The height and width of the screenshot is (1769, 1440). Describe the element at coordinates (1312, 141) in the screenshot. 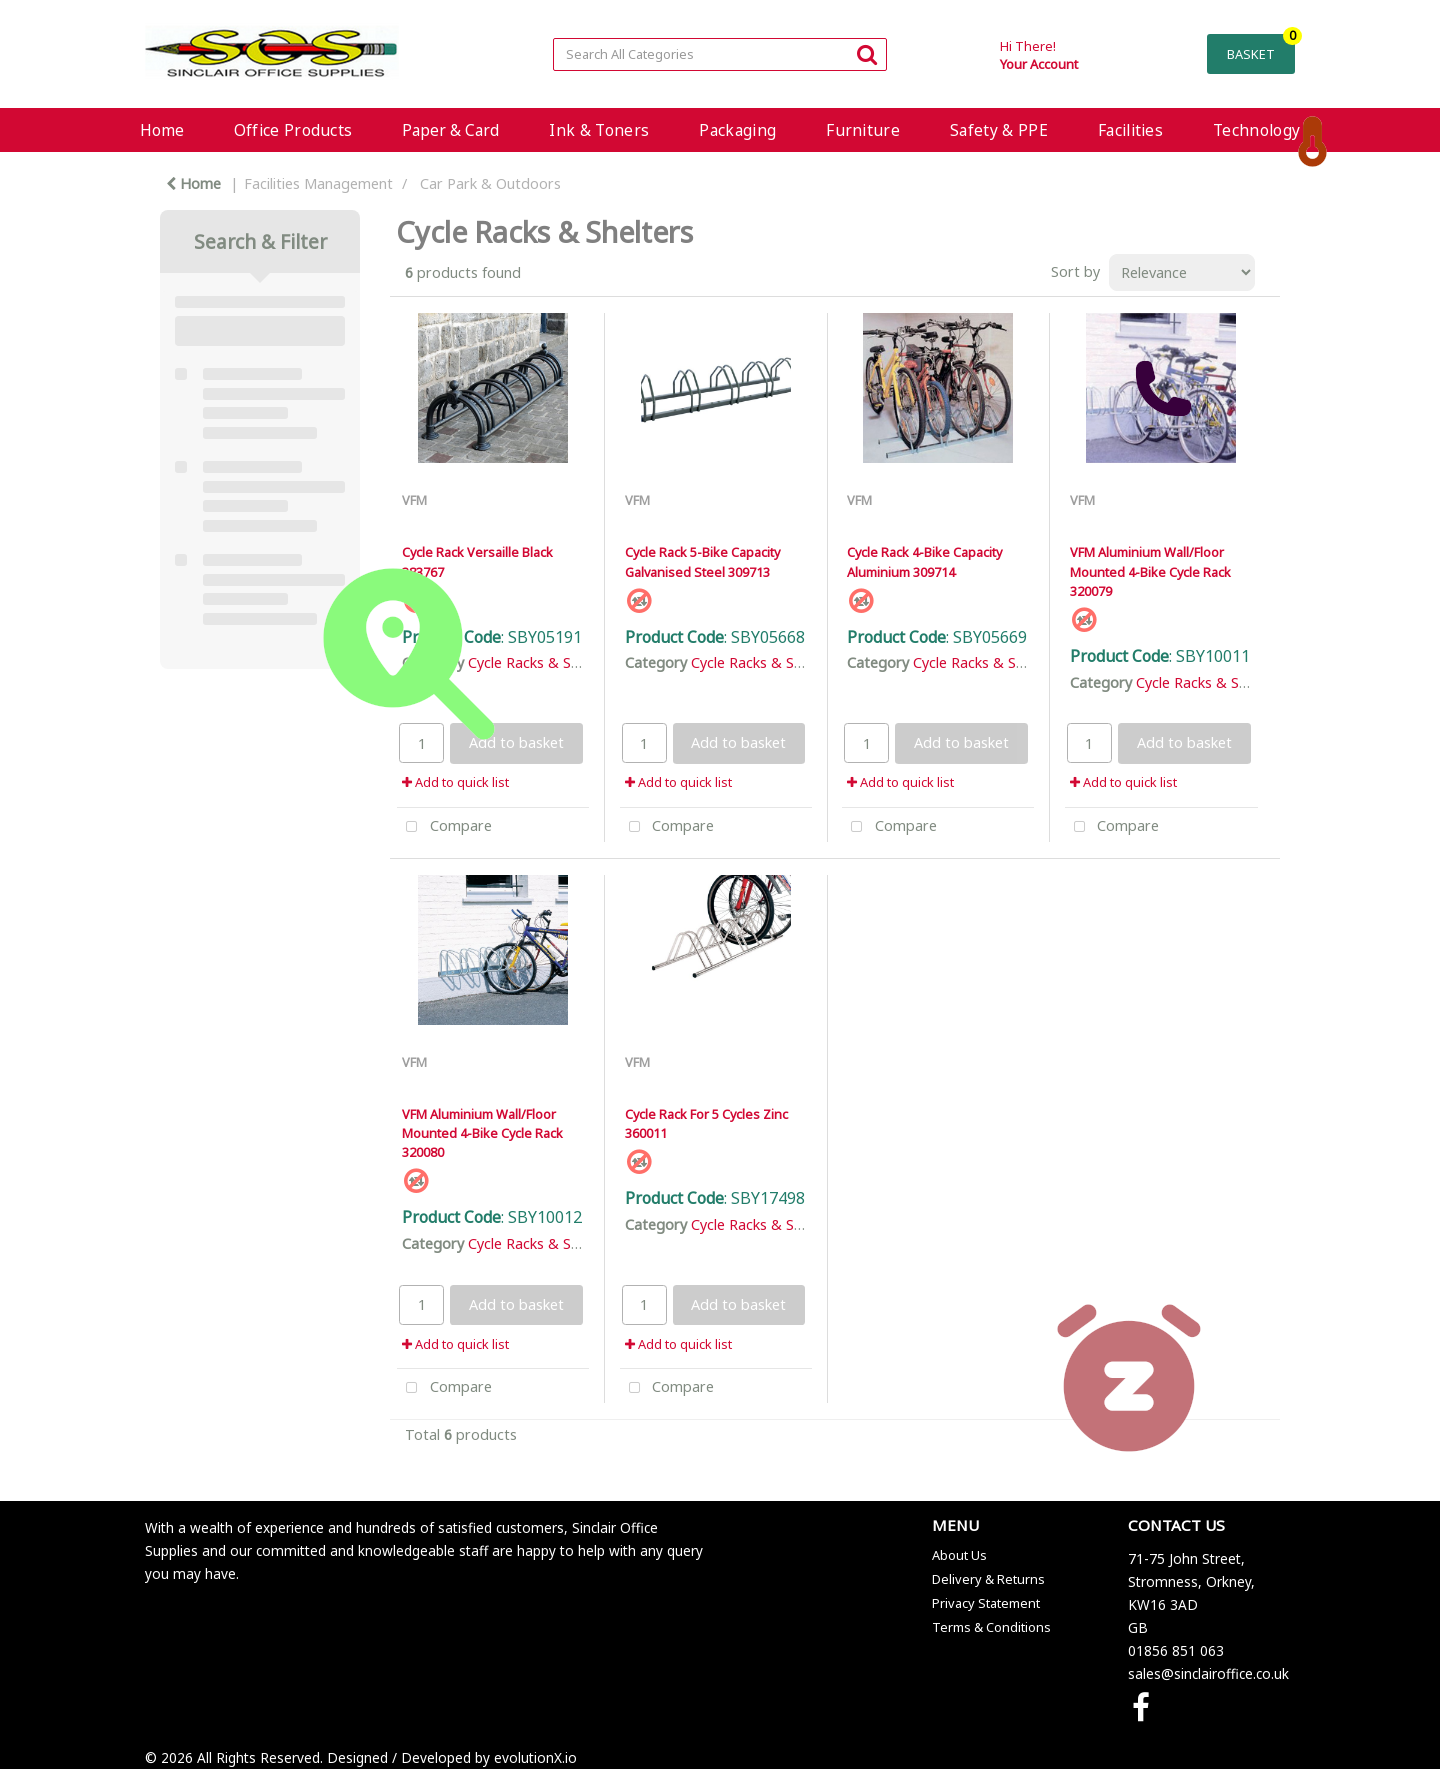

I see `indicates moderate or medium temperature level` at that location.